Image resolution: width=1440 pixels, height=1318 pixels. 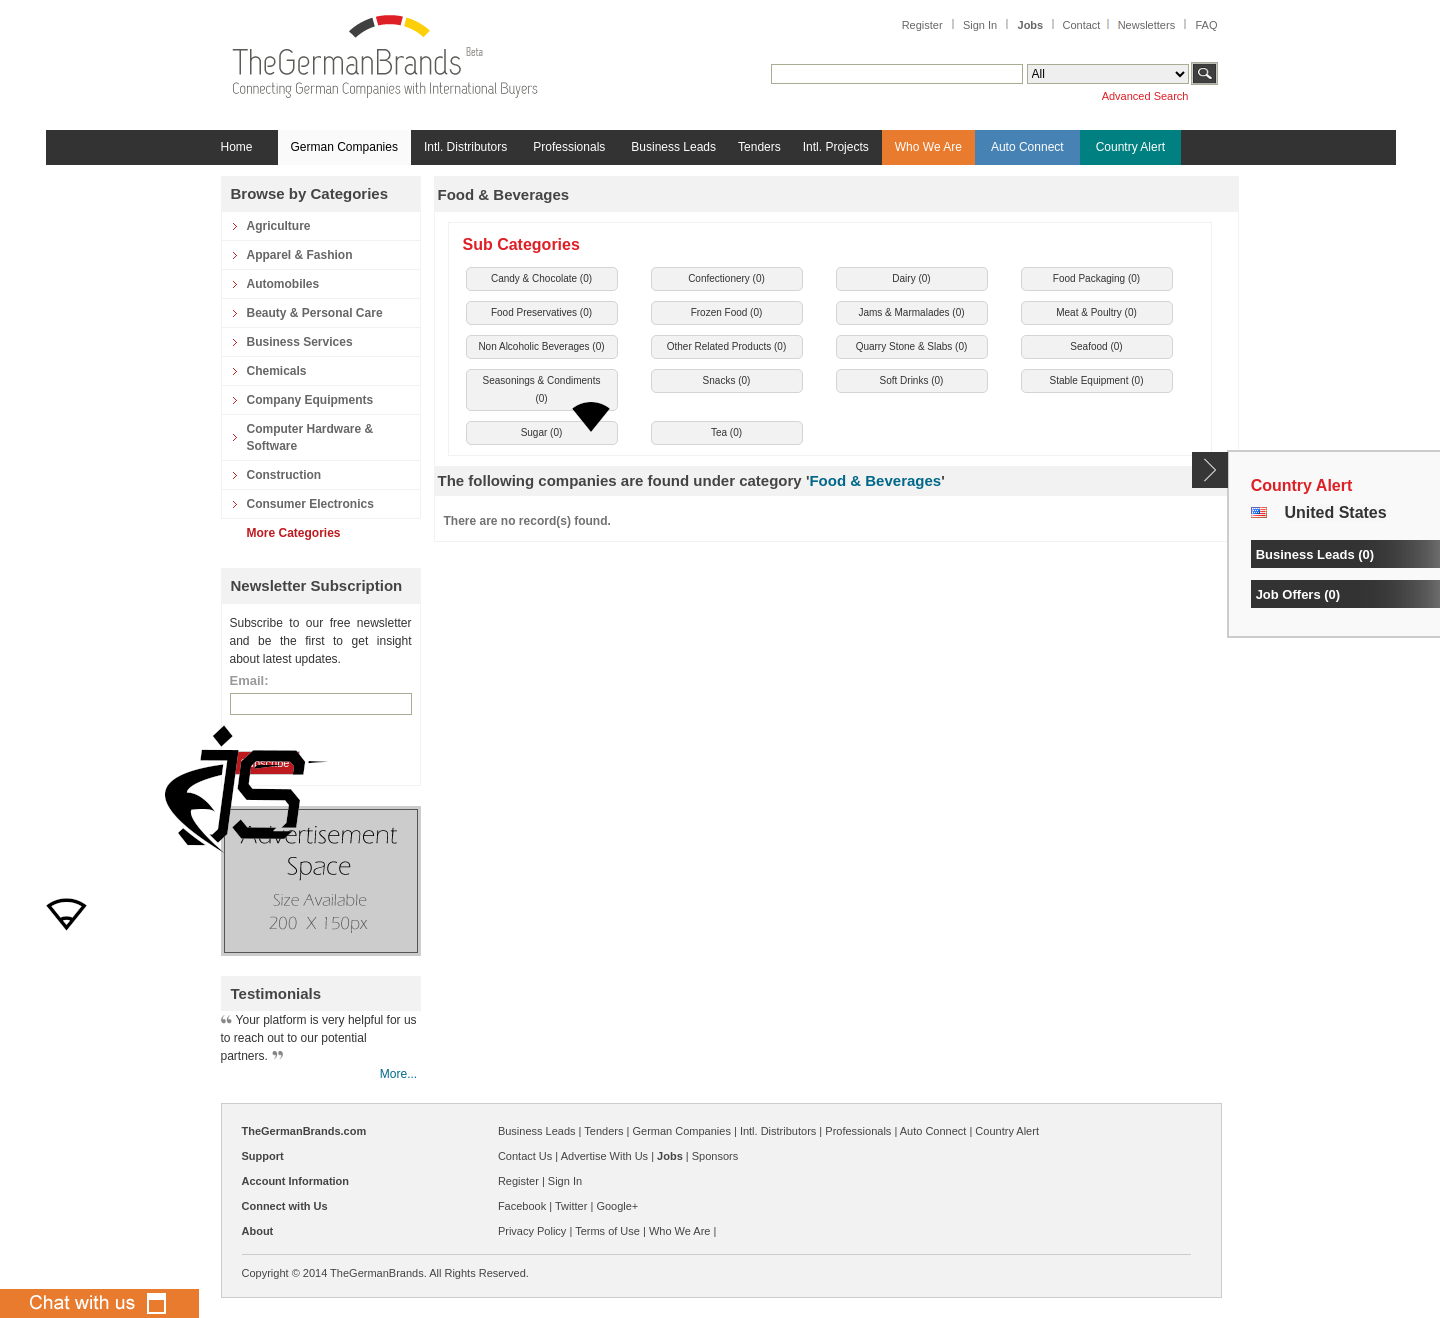 What do you see at coordinates (246, 789) in the screenshot?
I see `ejs templating engine logo` at bounding box center [246, 789].